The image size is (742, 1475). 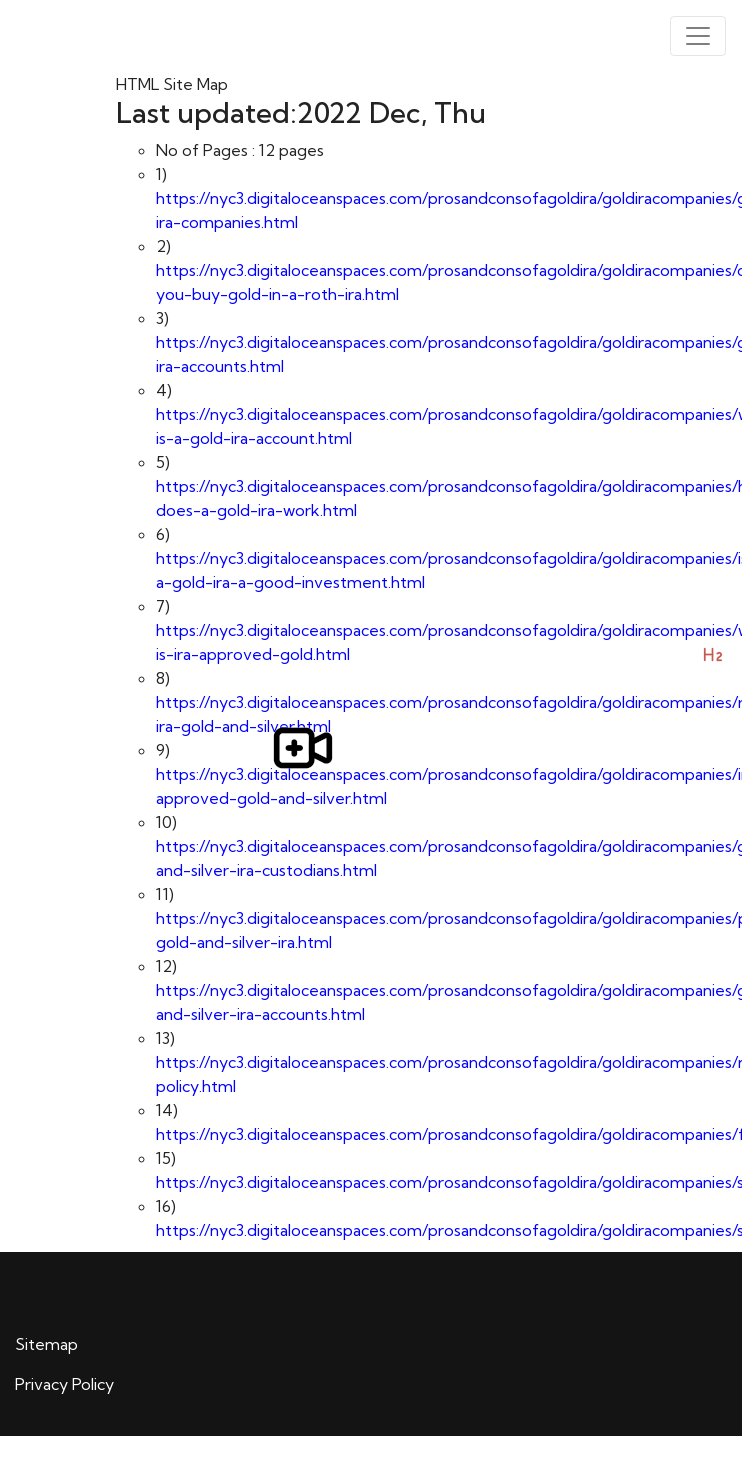 I want to click on add a new video, so click(x=303, y=748).